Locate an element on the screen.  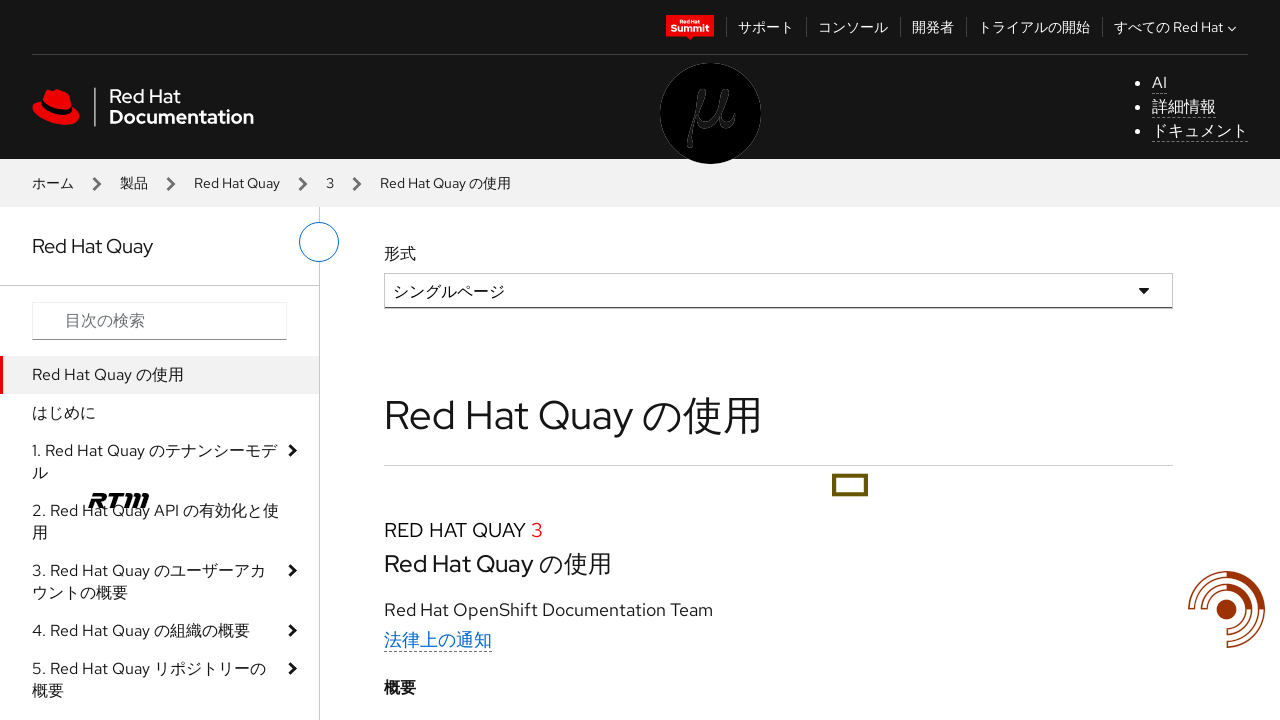
RTM (Remember The Milk) app logo is located at coordinates (118, 500).